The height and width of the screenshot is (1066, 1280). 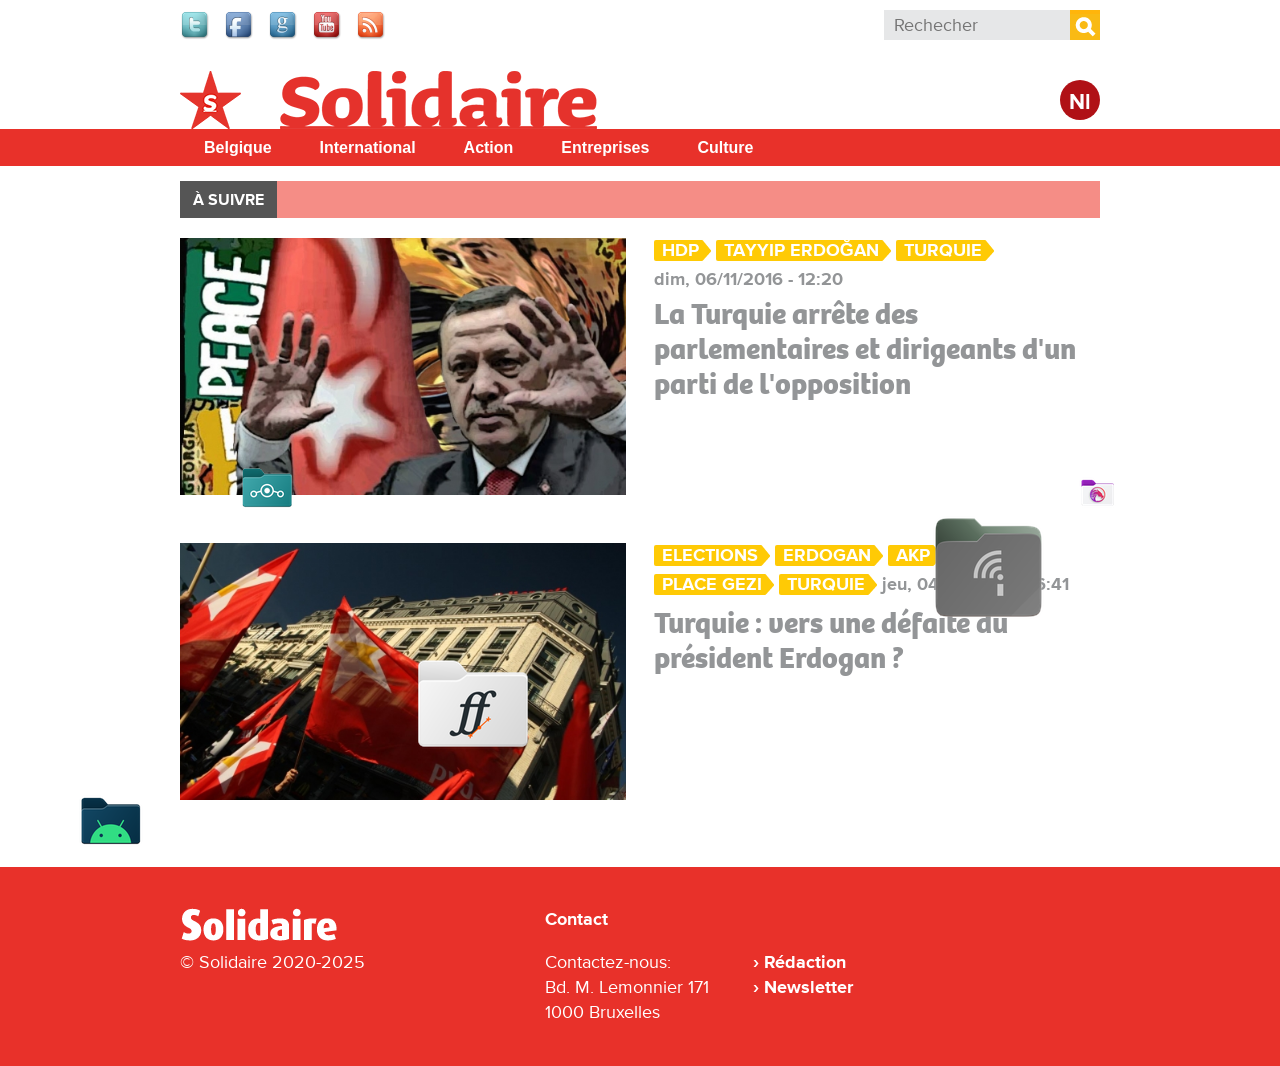 What do you see at coordinates (1097, 493) in the screenshot?
I see `open garuda linux system folder` at bounding box center [1097, 493].